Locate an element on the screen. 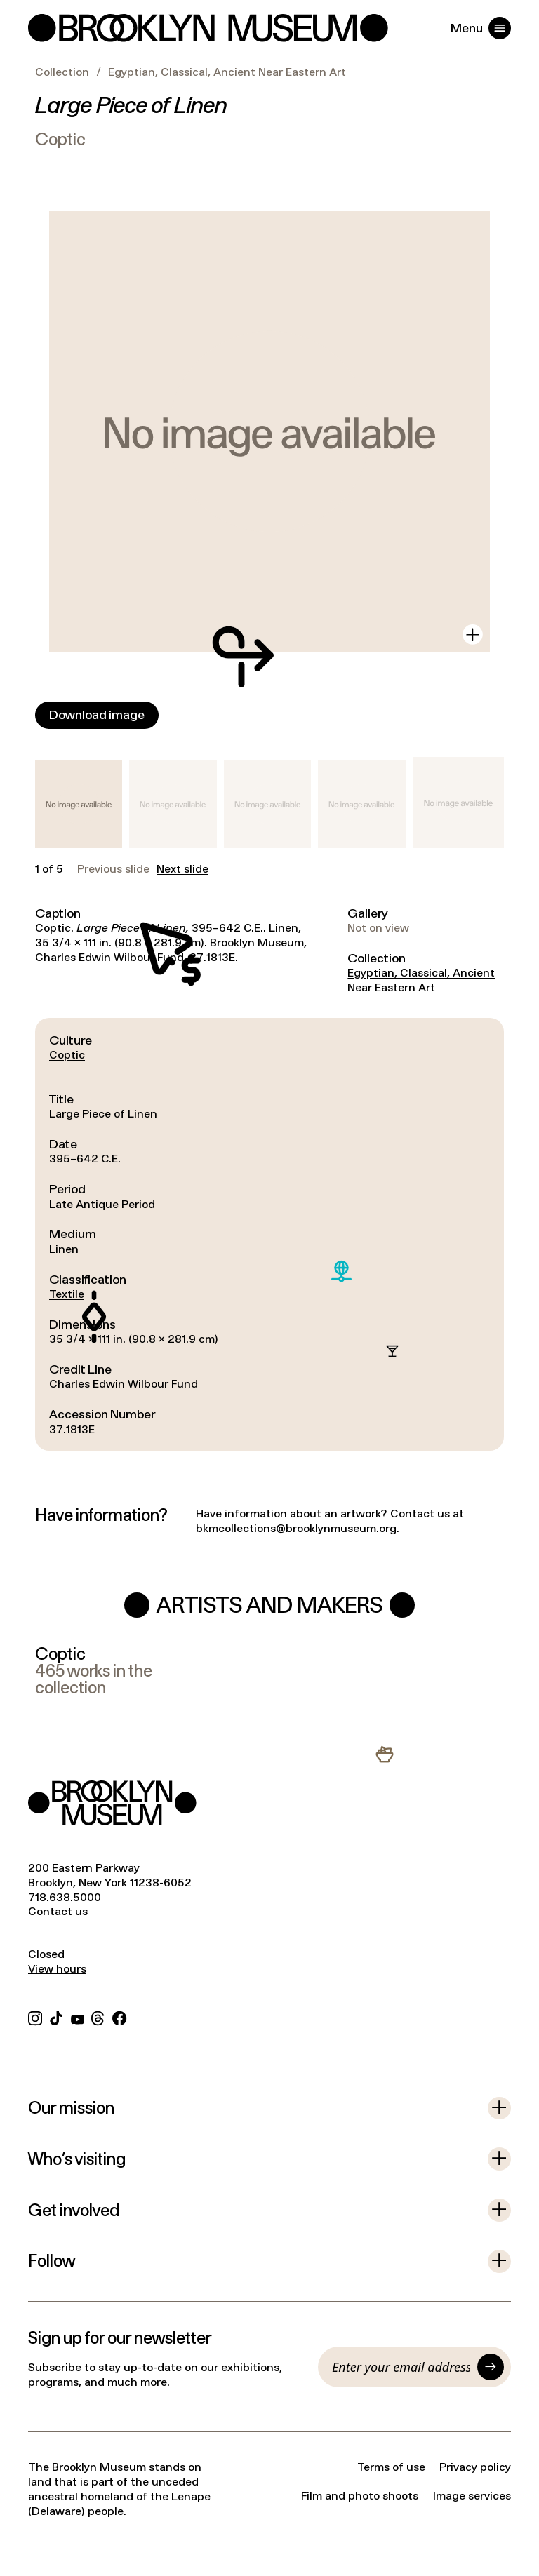 This screenshot has width=539, height=2576. view salad or healthy food options is located at coordinates (385, 1754).